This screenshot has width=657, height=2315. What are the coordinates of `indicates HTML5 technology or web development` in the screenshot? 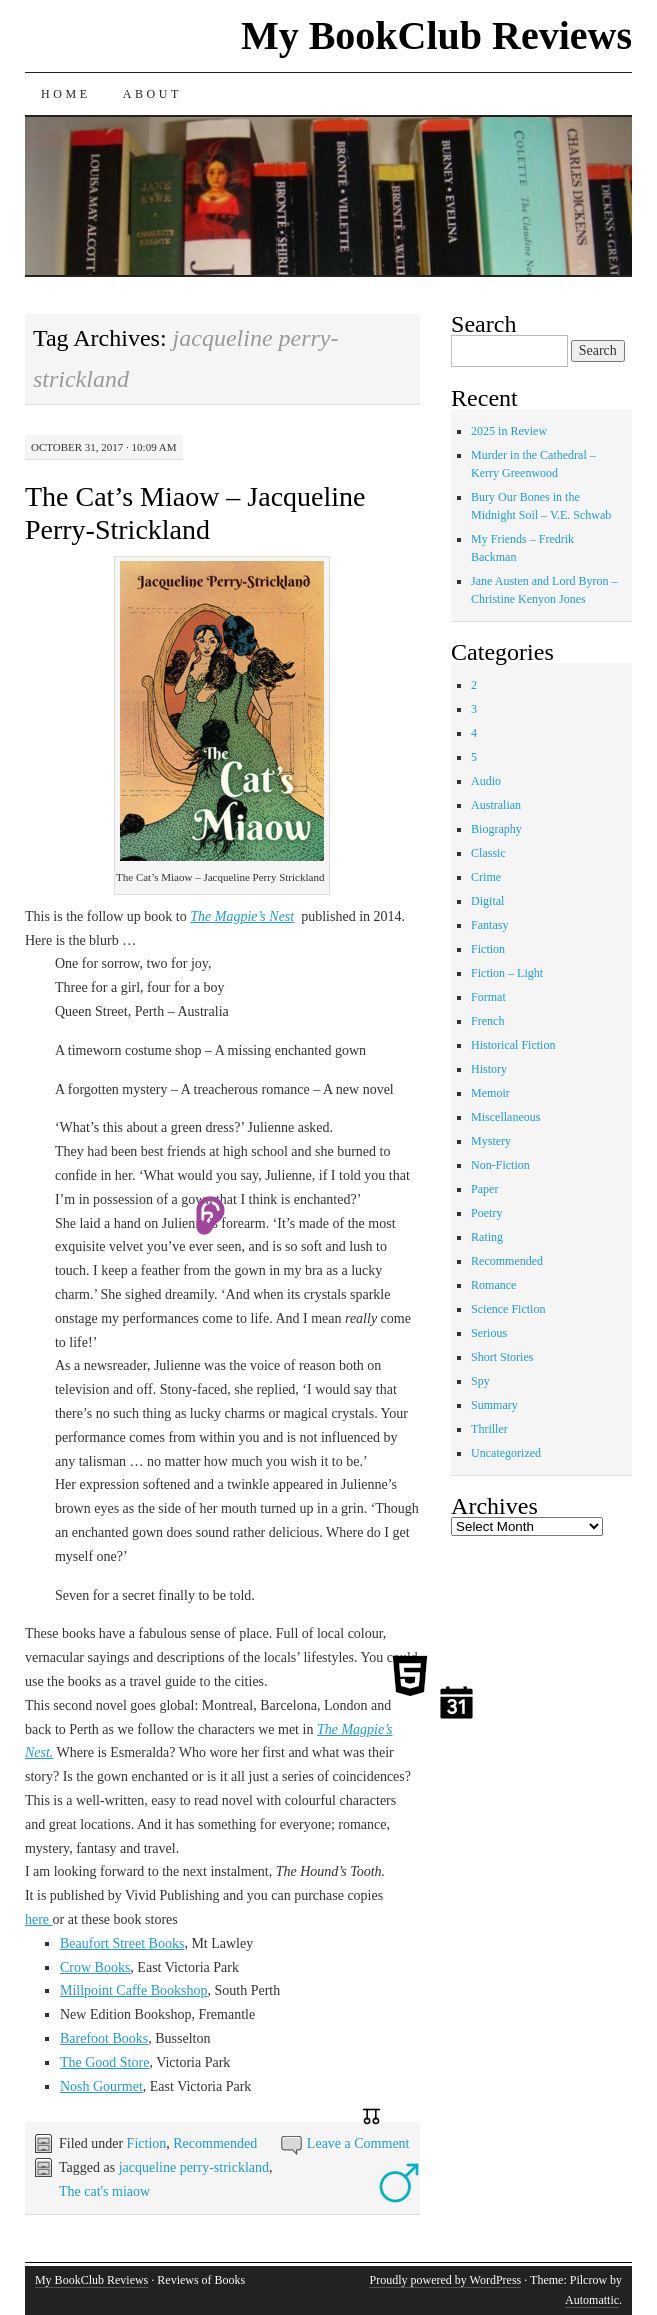 It's located at (410, 1676).